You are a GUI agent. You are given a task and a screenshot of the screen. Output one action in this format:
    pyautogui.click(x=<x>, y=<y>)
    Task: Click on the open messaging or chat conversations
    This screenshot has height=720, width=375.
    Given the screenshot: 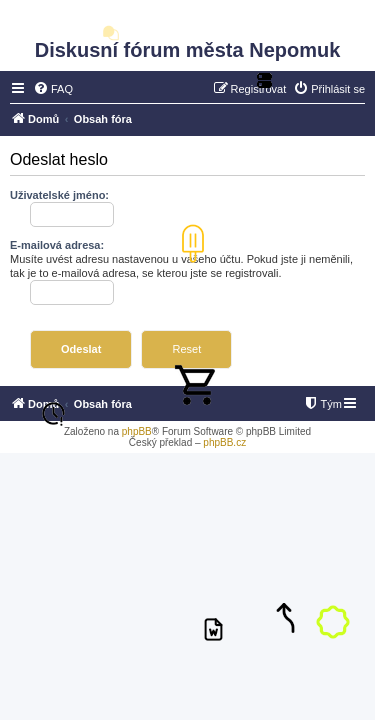 What is the action you would take?
    pyautogui.click(x=111, y=33)
    